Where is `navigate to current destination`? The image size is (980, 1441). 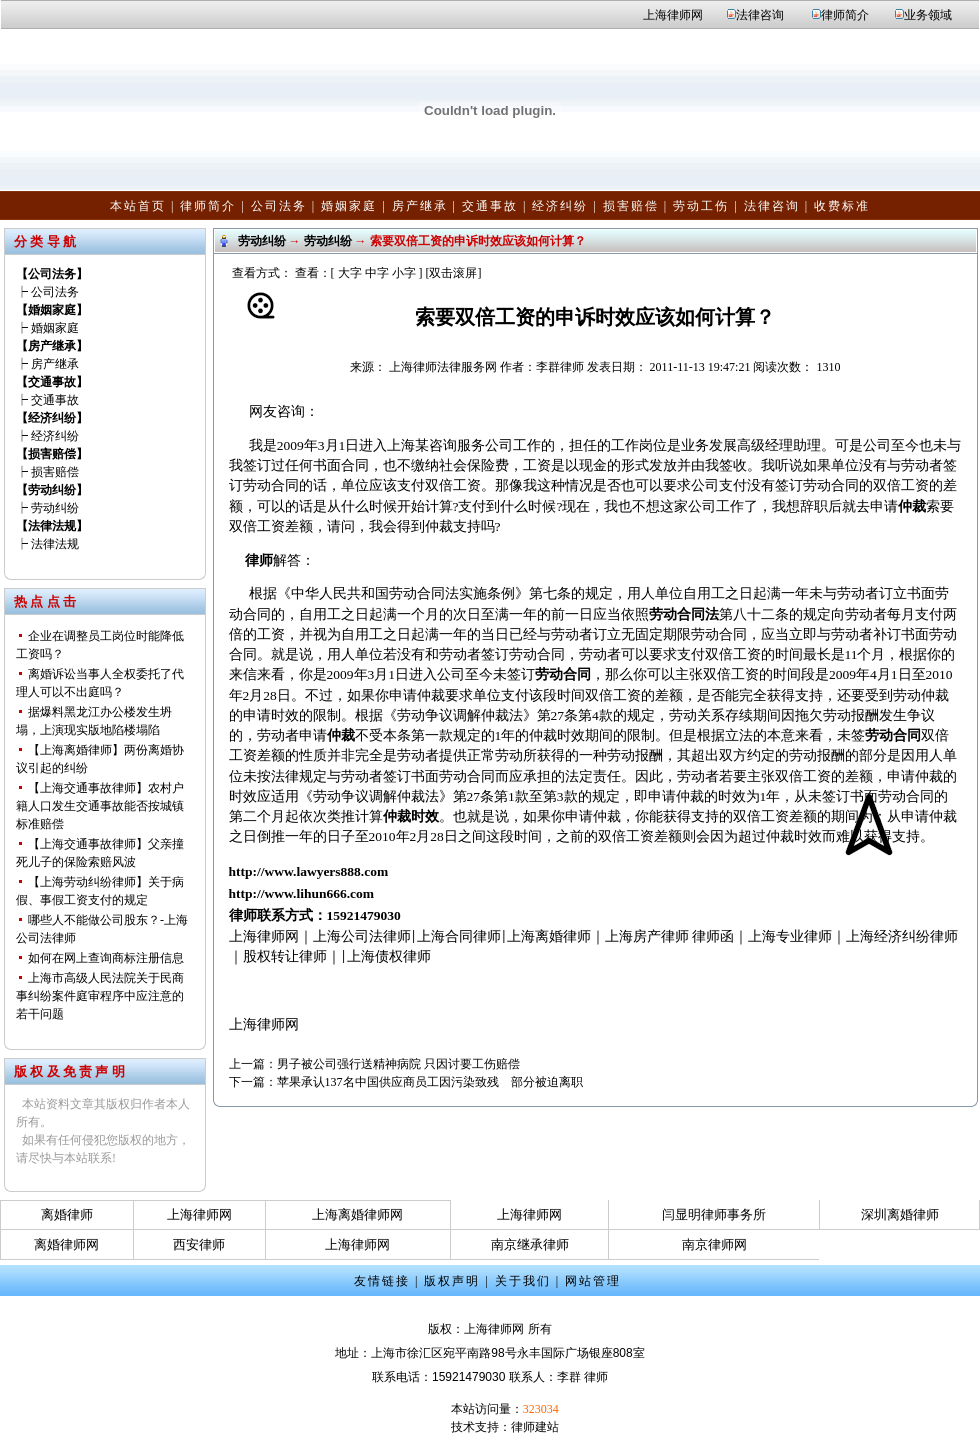
navigate to current destination is located at coordinates (869, 826).